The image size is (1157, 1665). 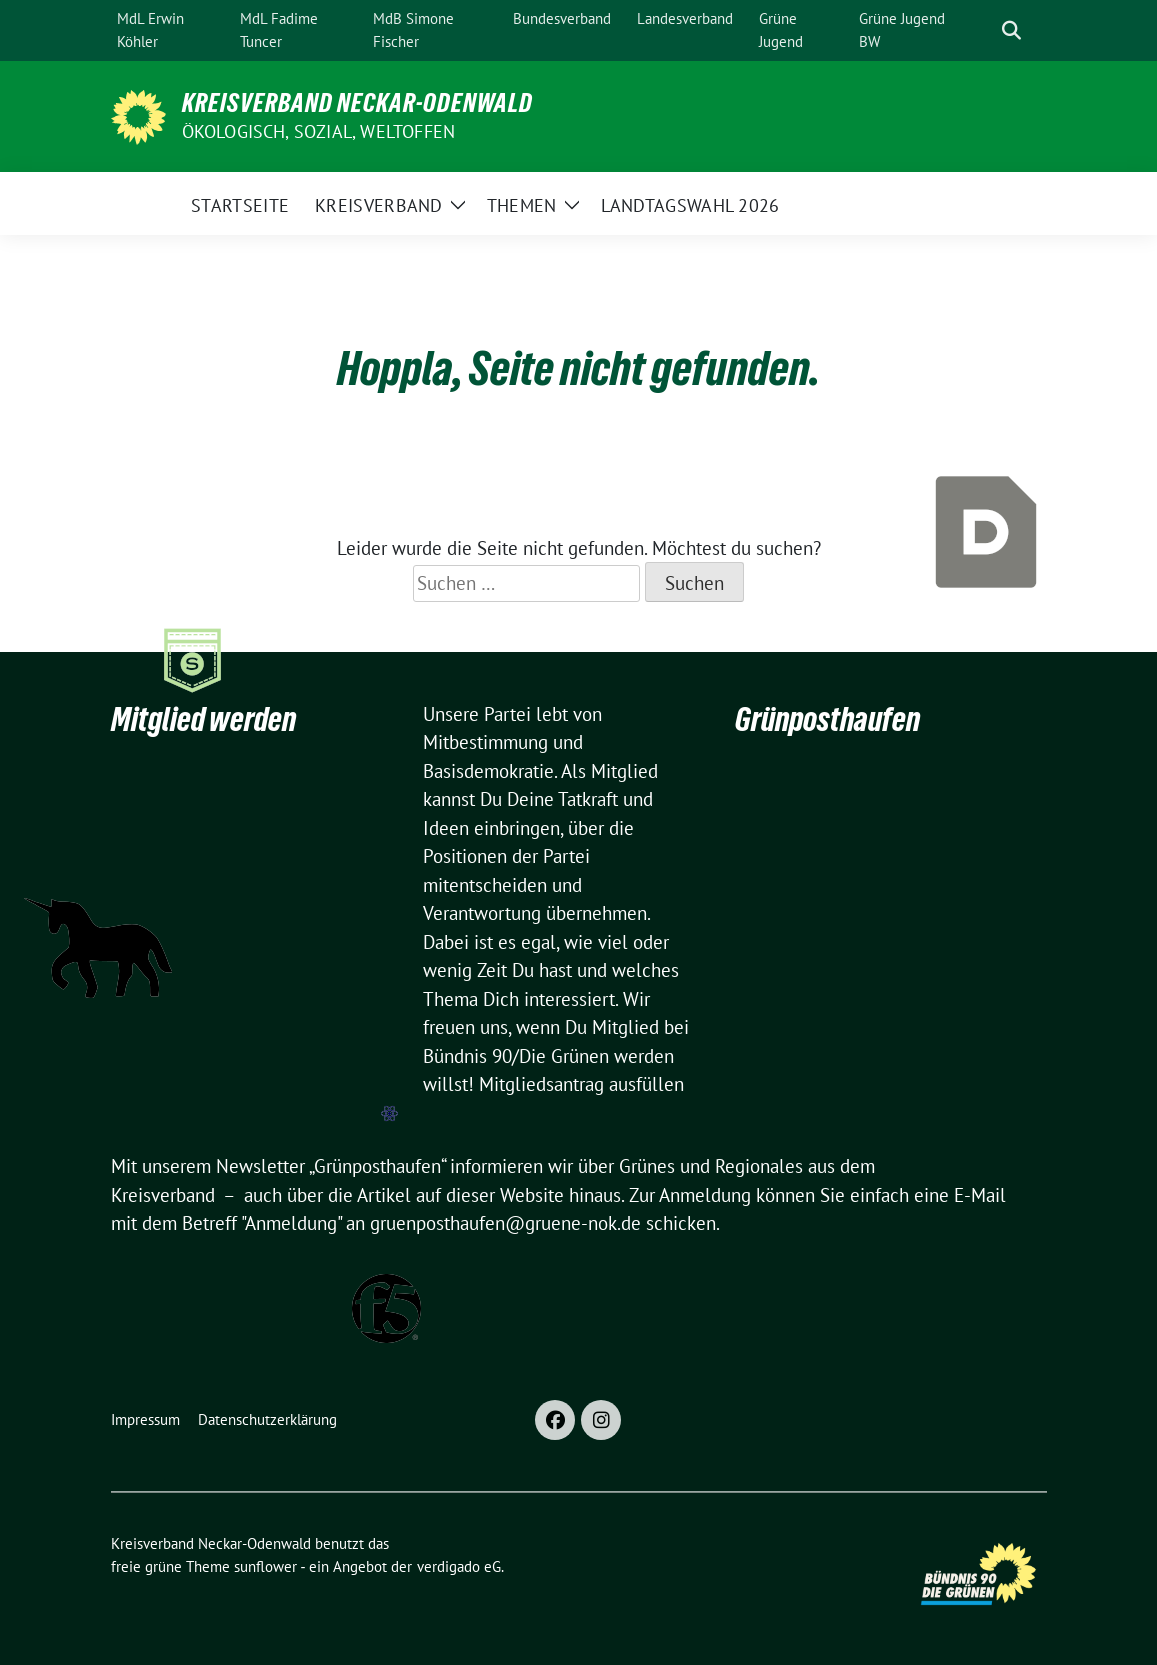 I want to click on F5 Networks company logo, so click(x=386, y=1308).